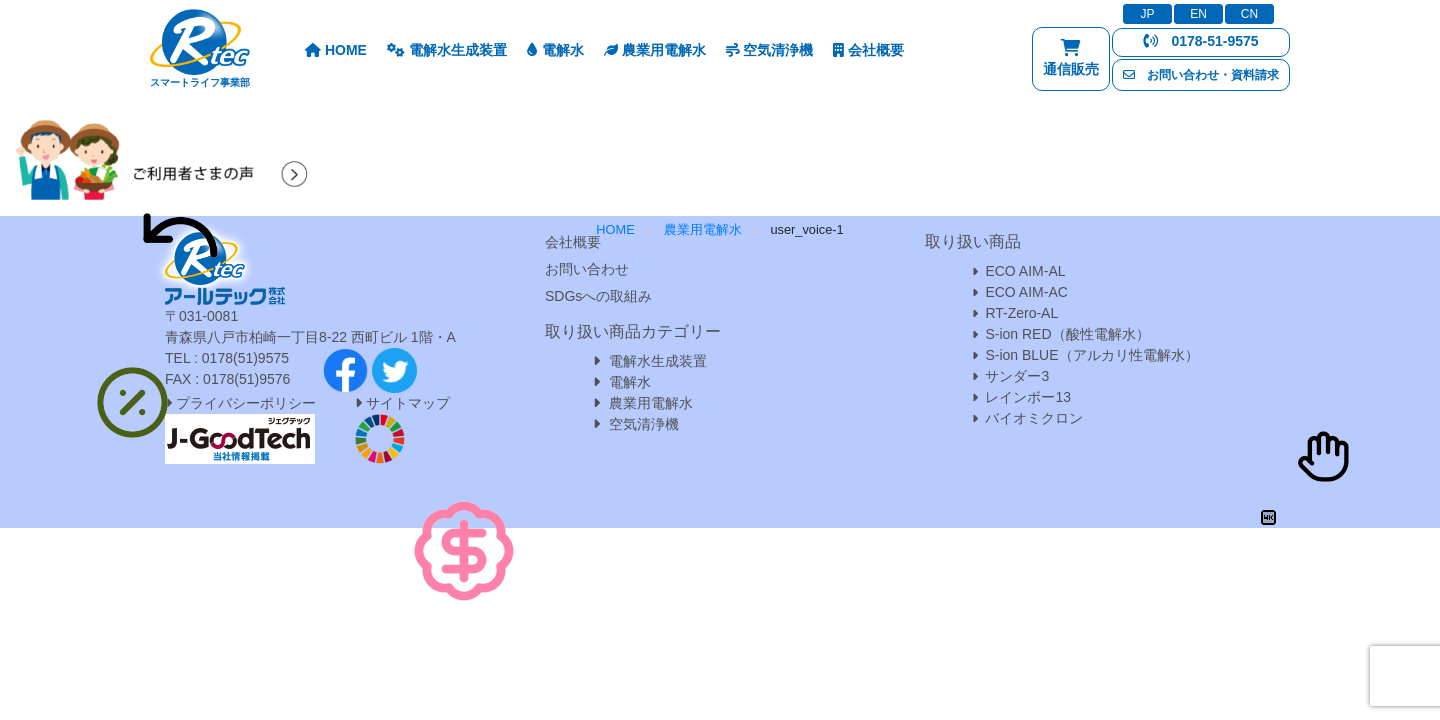 The width and height of the screenshot is (1440, 720). I want to click on view available discounts or promotions, so click(132, 402).